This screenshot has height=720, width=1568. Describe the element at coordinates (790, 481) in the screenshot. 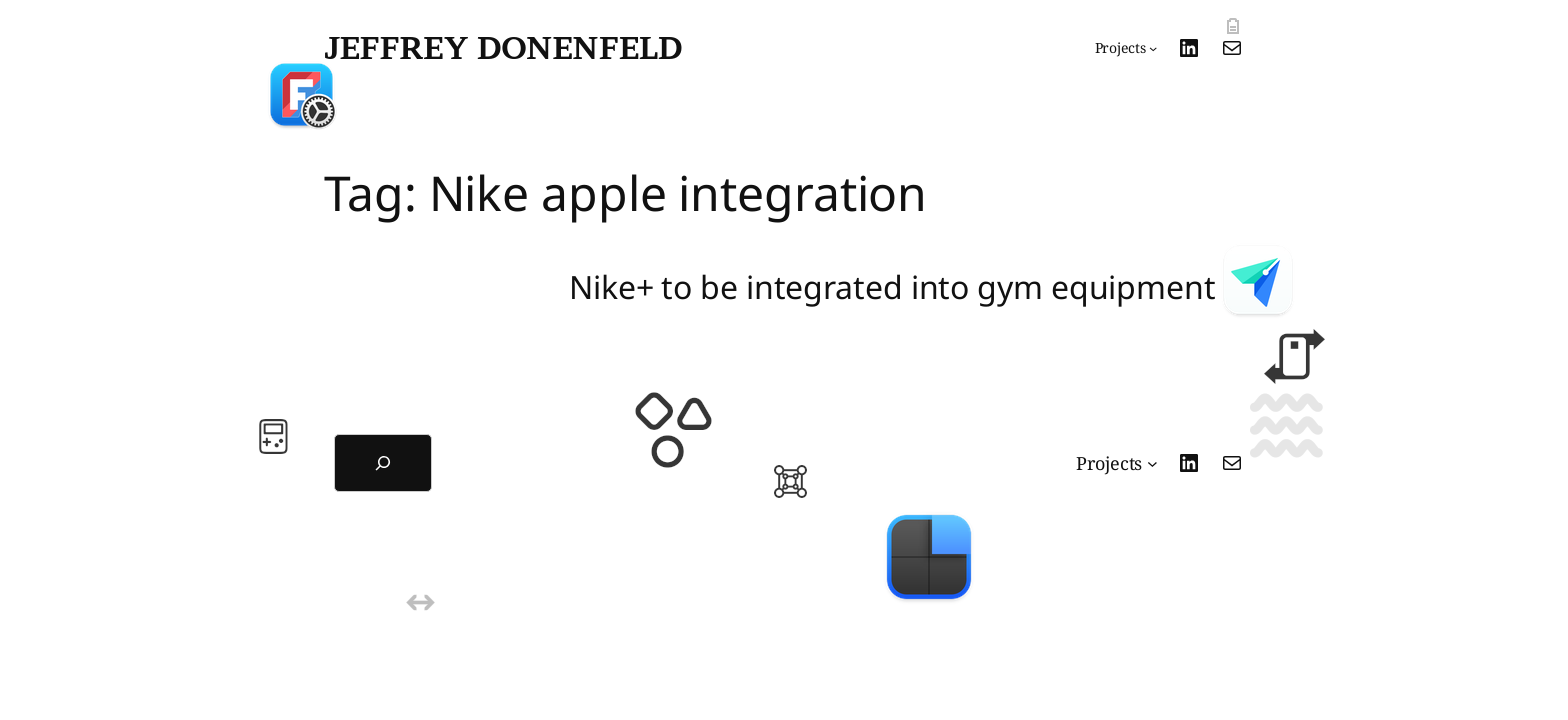

I see `open gnome boxes virtual machine manager` at that location.